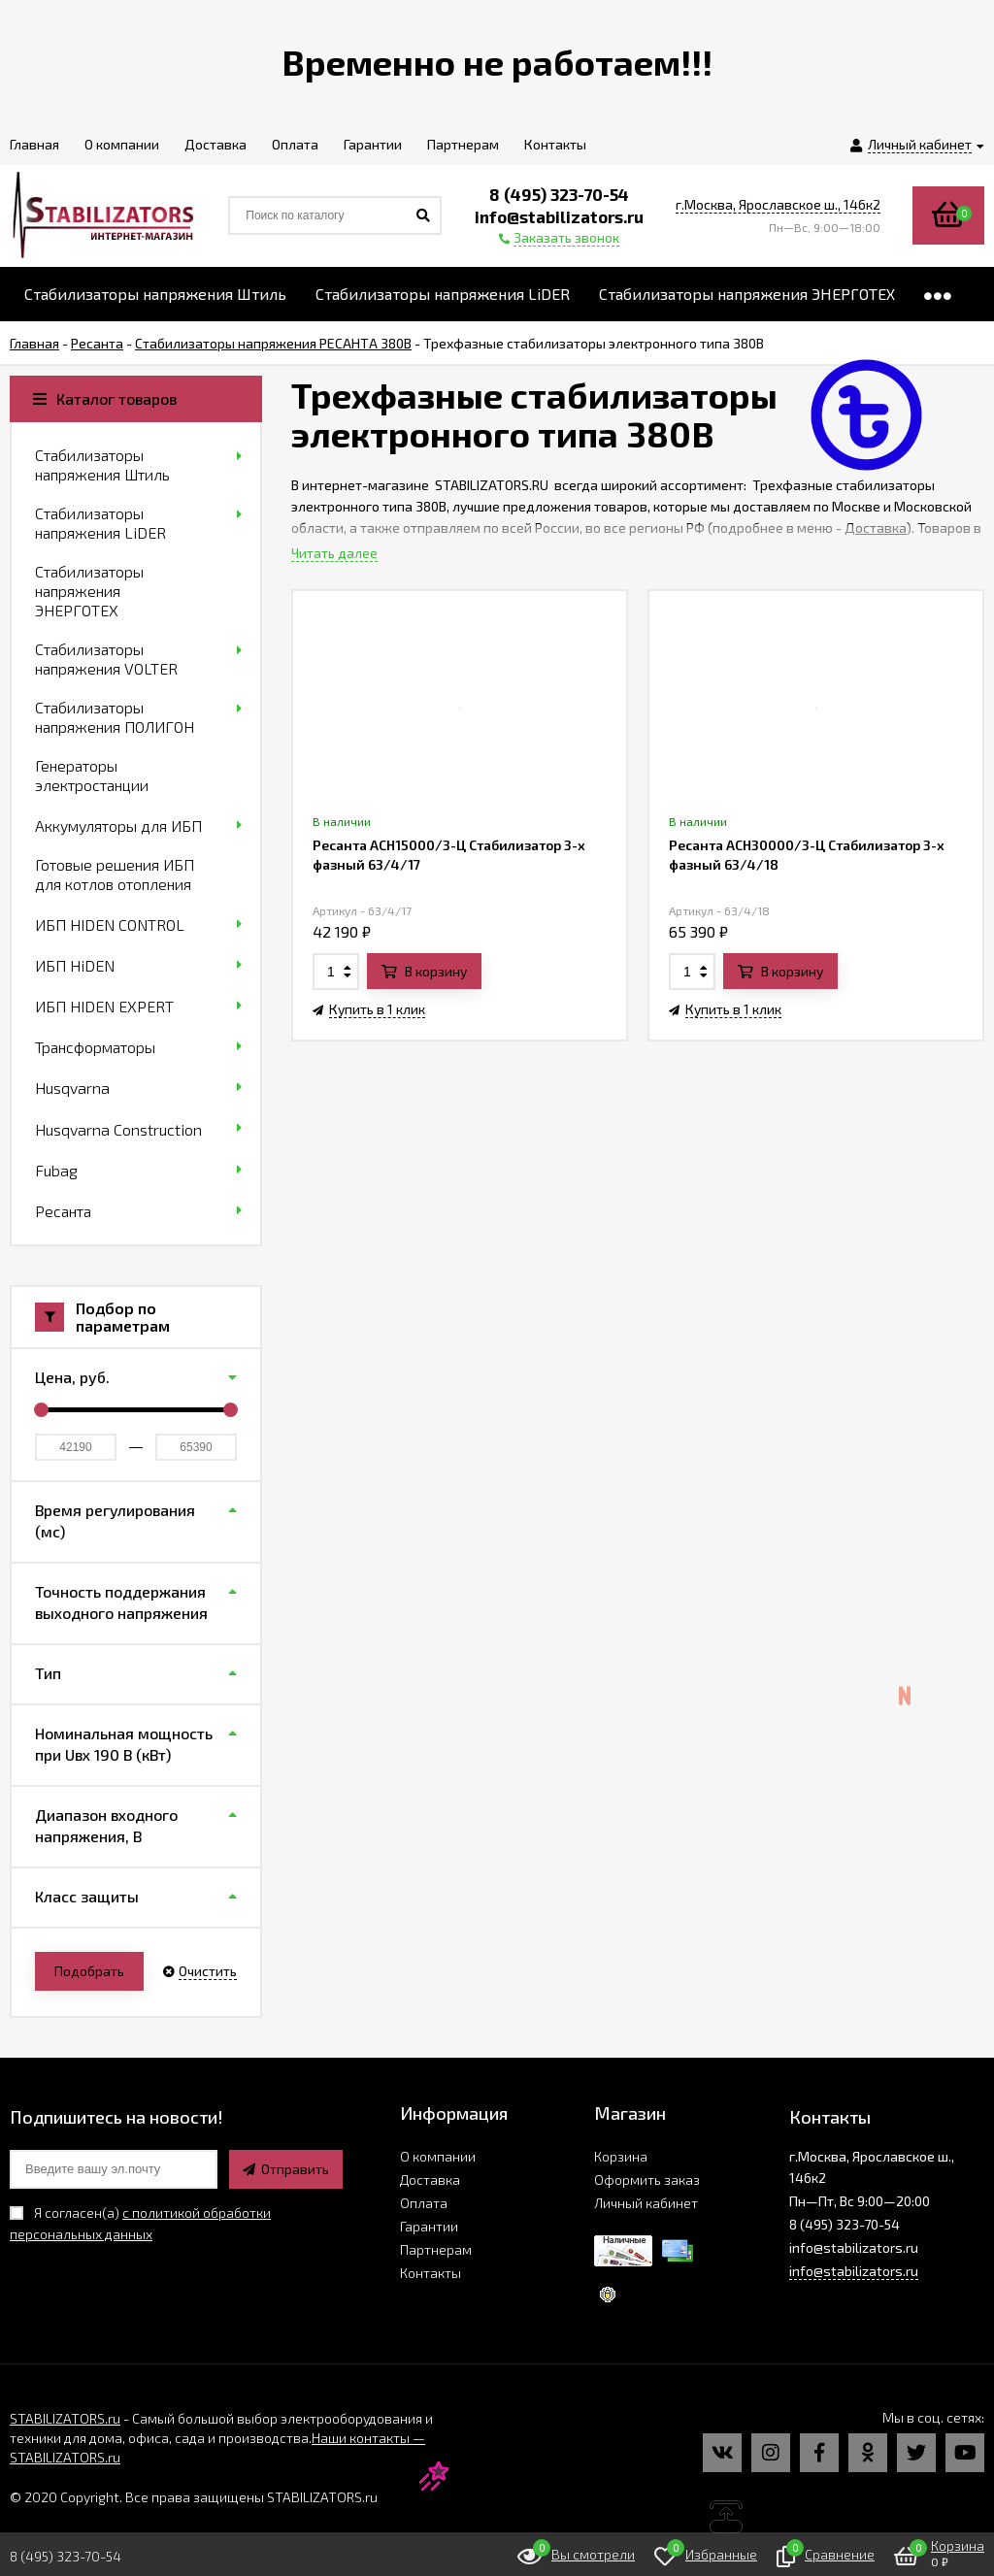  Describe the element at coordinates (726, 2517) in the screenshot. I see `move element to top position` at that location.